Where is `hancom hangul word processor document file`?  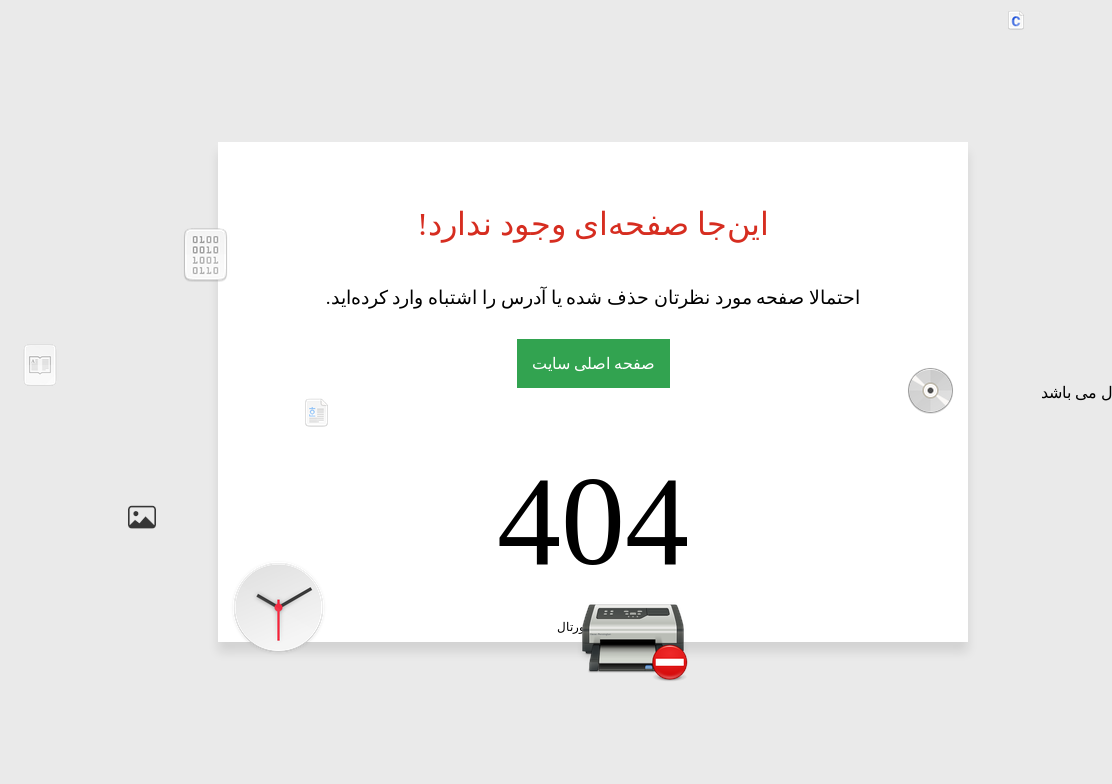 hancom hangul word processor document file is located at coordinates (316, 412).